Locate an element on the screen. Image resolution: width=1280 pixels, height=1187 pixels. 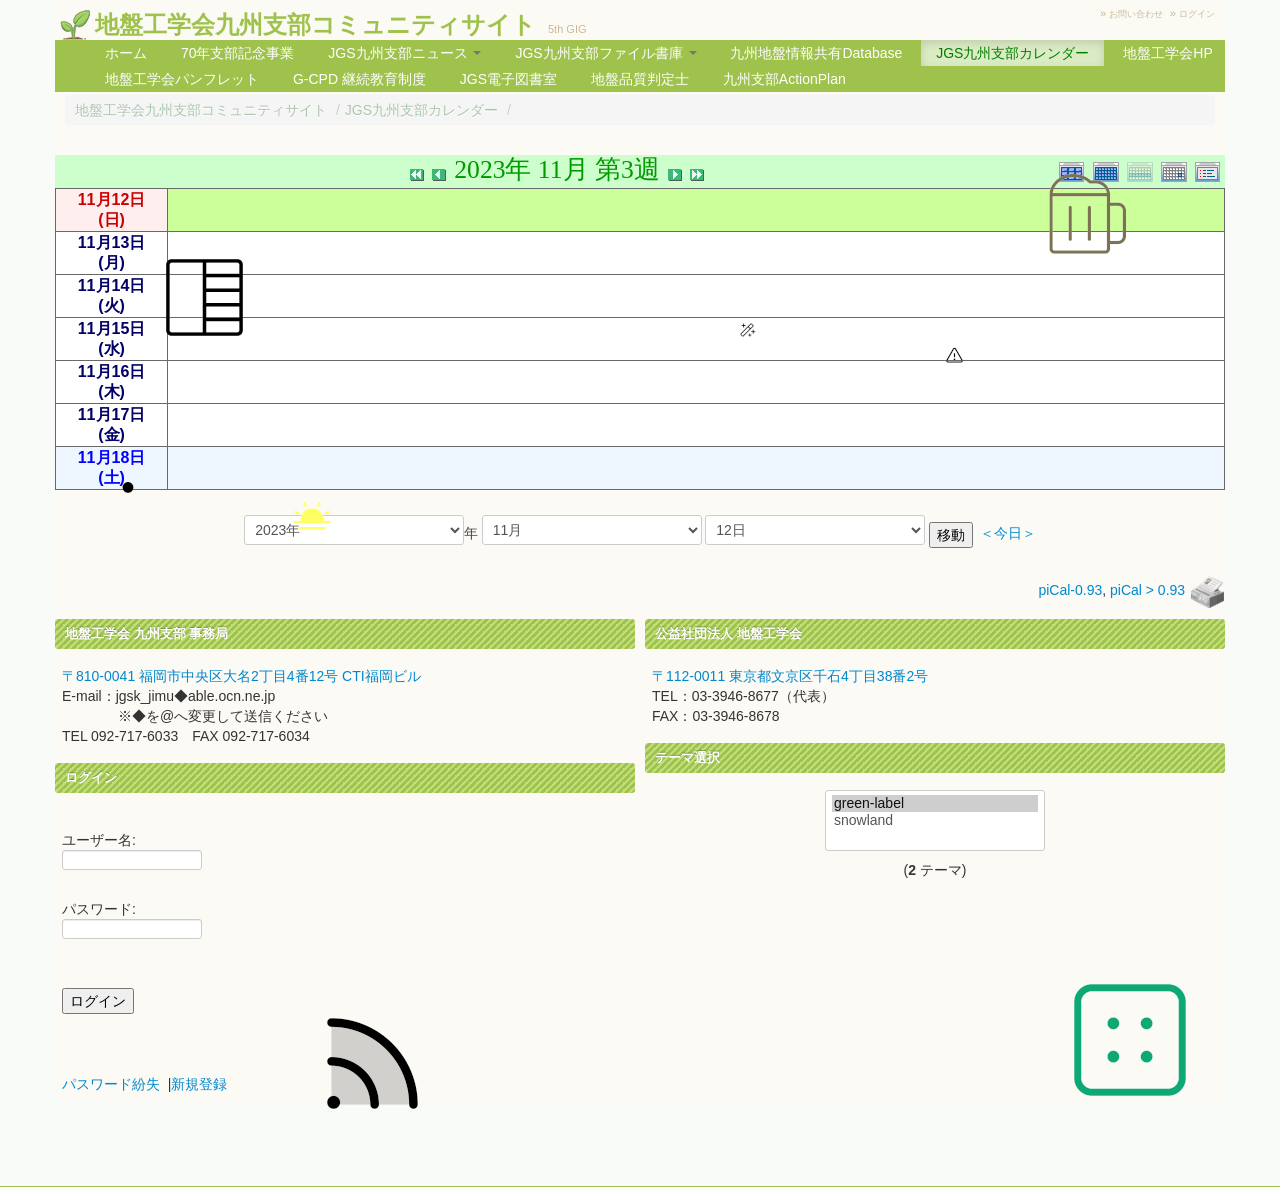
indicates a warning or caution state is located at coordinates (954, 355).